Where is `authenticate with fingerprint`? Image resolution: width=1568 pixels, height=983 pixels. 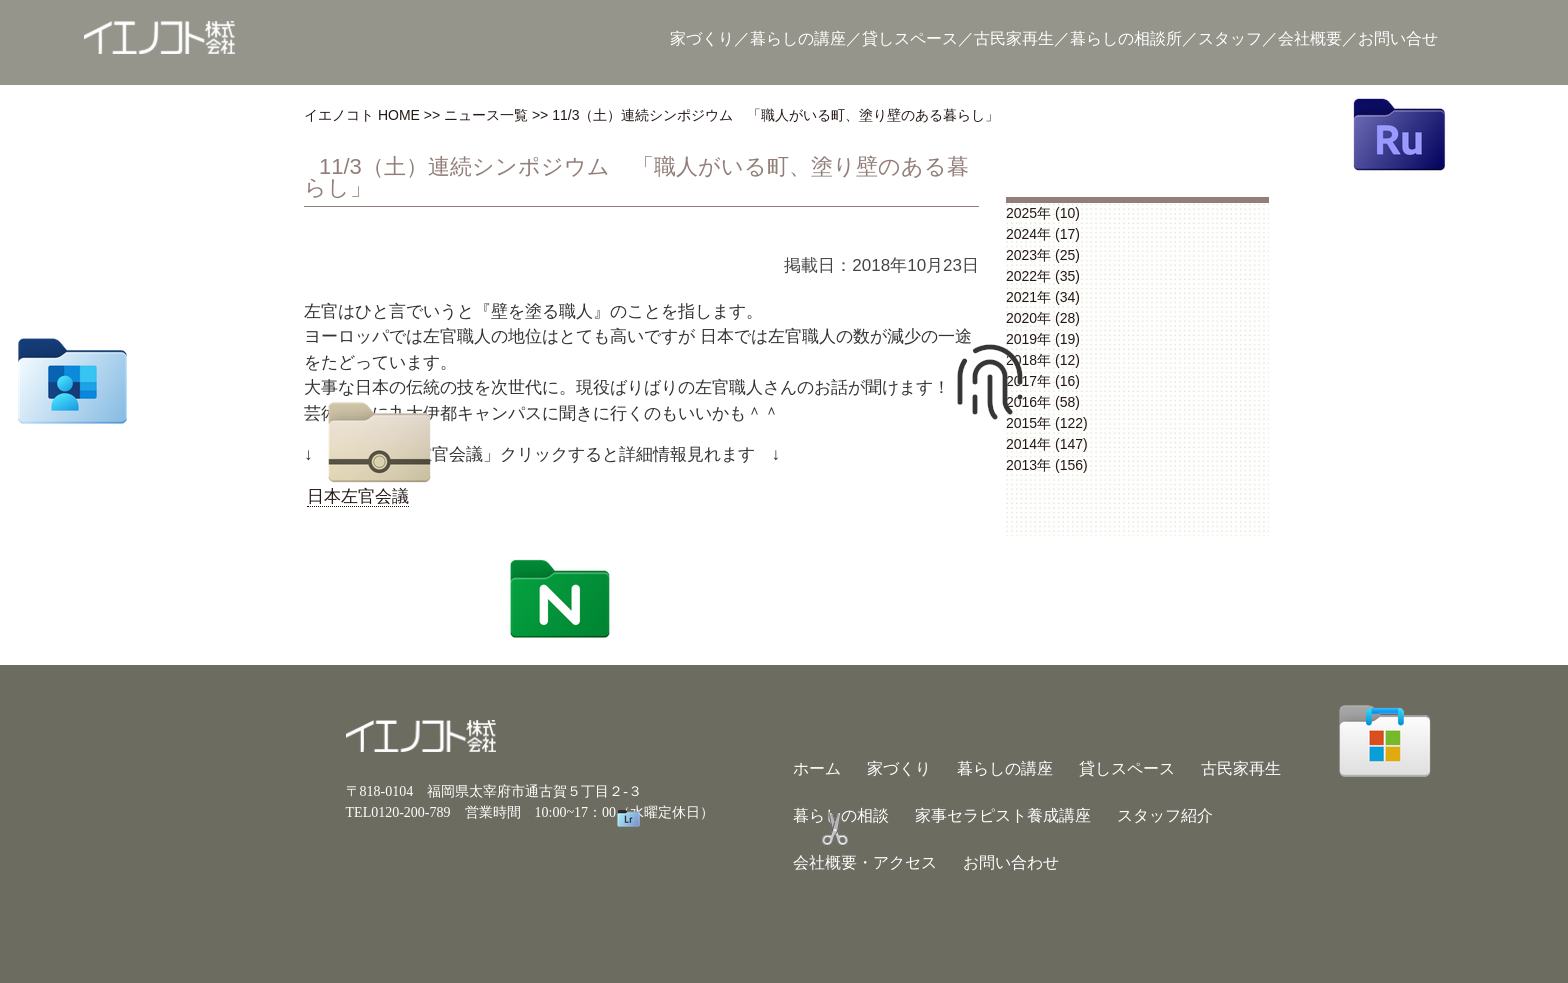
authenticate with fingerprint is located at coordinates (990, 382).